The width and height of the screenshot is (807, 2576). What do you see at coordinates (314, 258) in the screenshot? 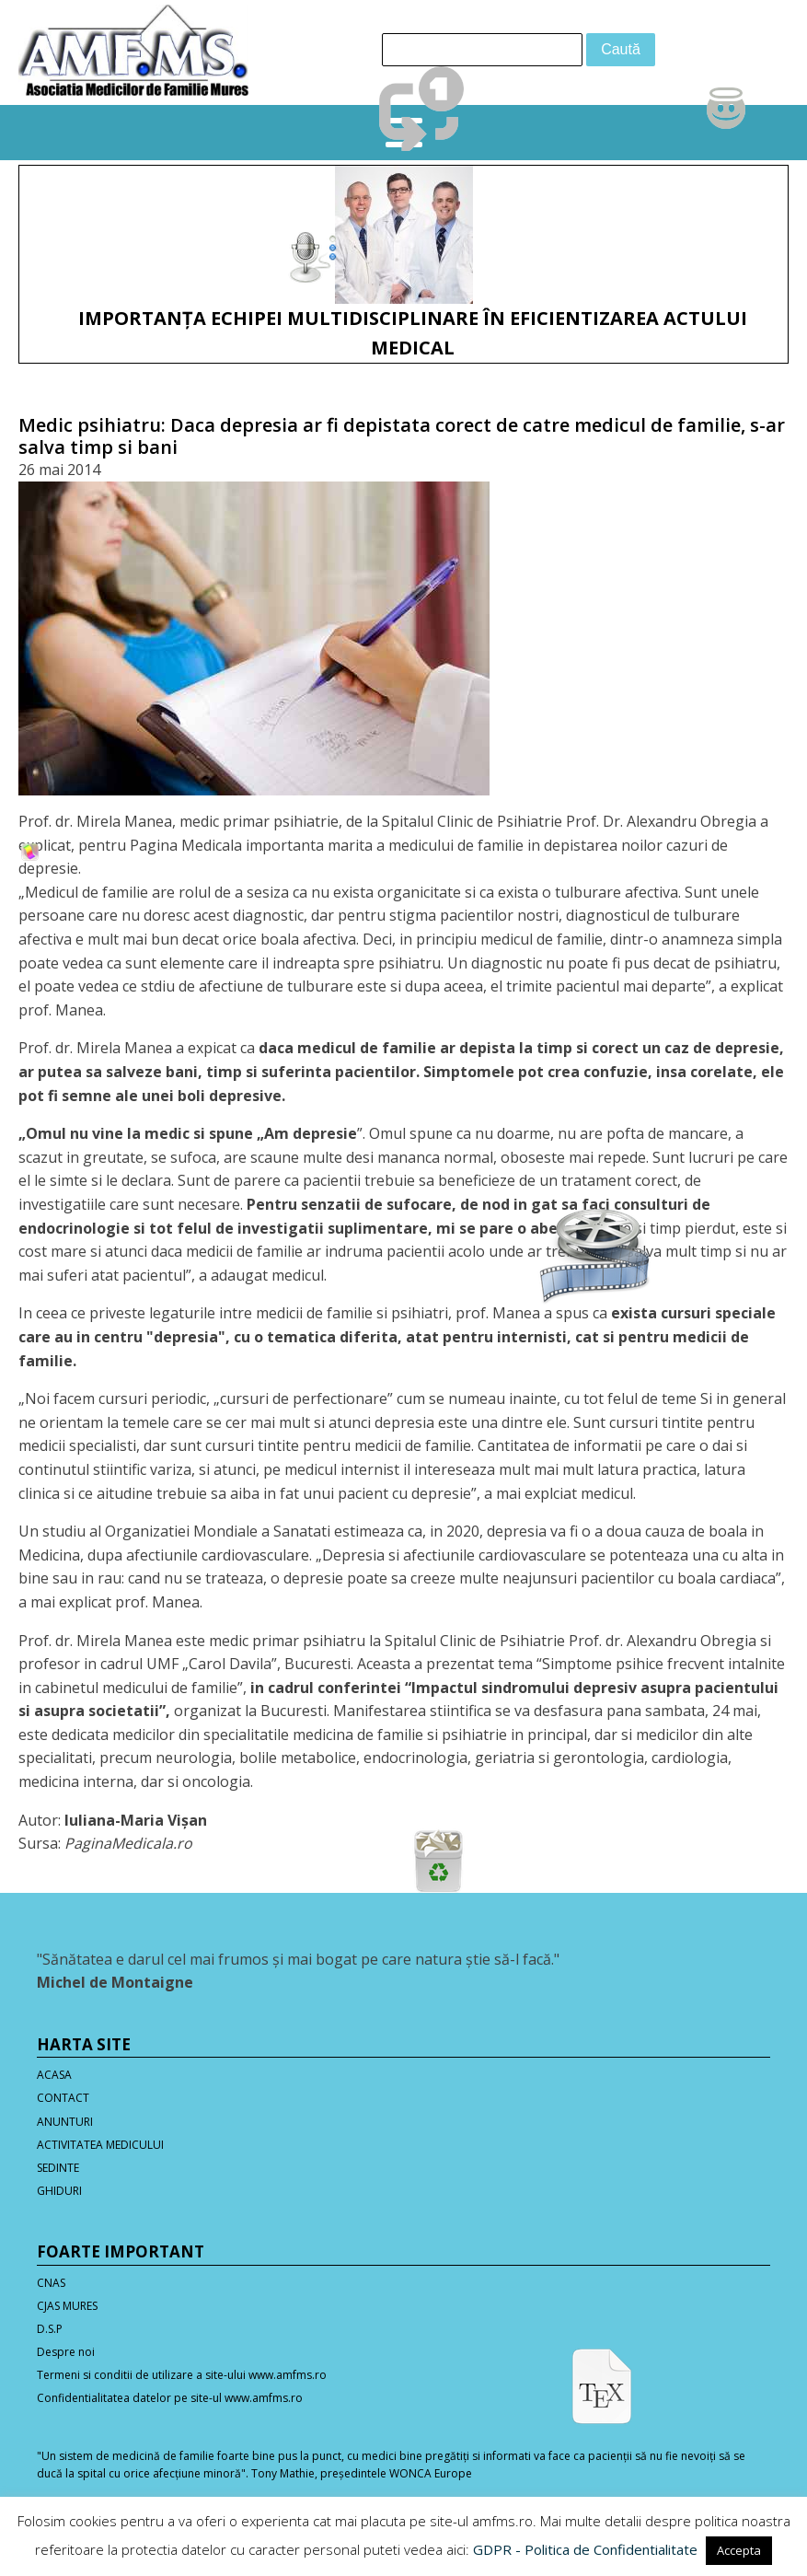
I see `microphone input at medium sensitivity level` at bounding box center [314, 258].